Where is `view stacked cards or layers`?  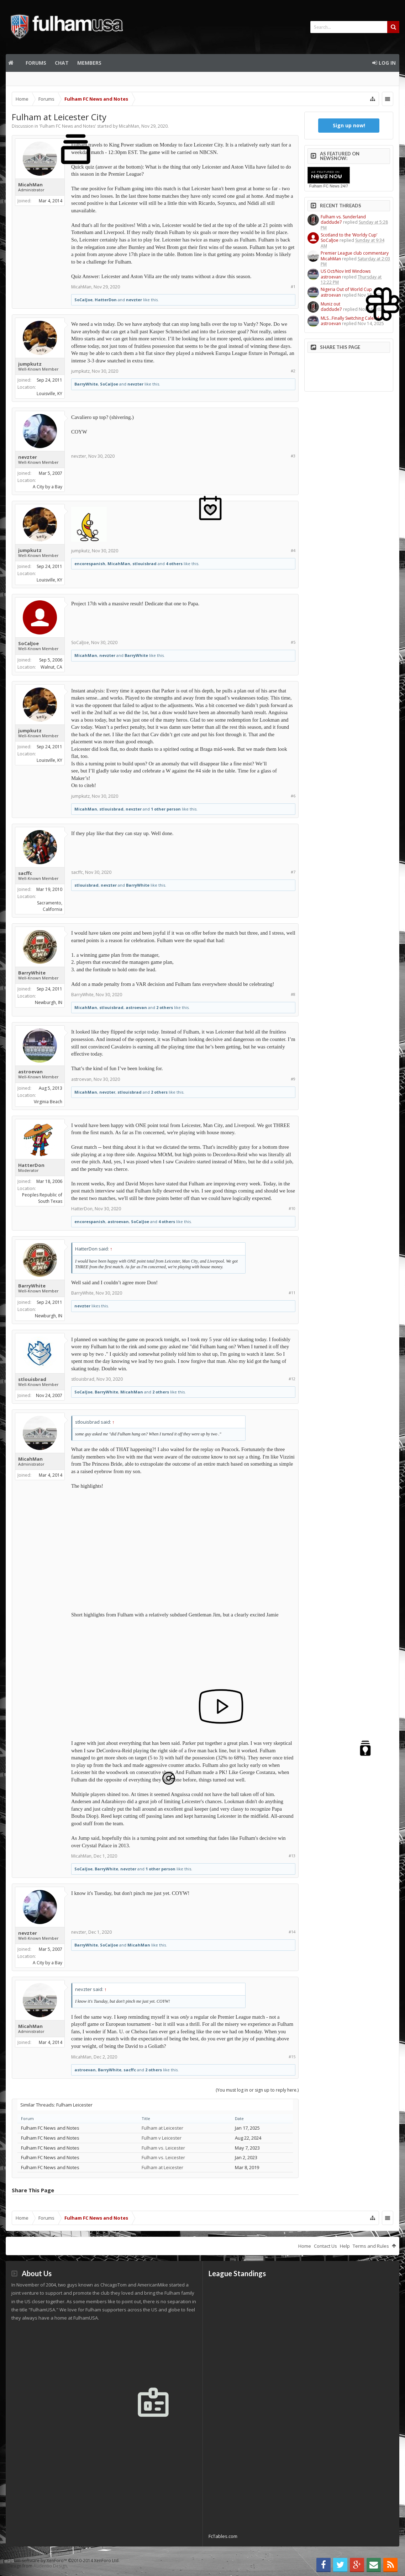
view stacked cards or layers is located at coordinates (75, 150).